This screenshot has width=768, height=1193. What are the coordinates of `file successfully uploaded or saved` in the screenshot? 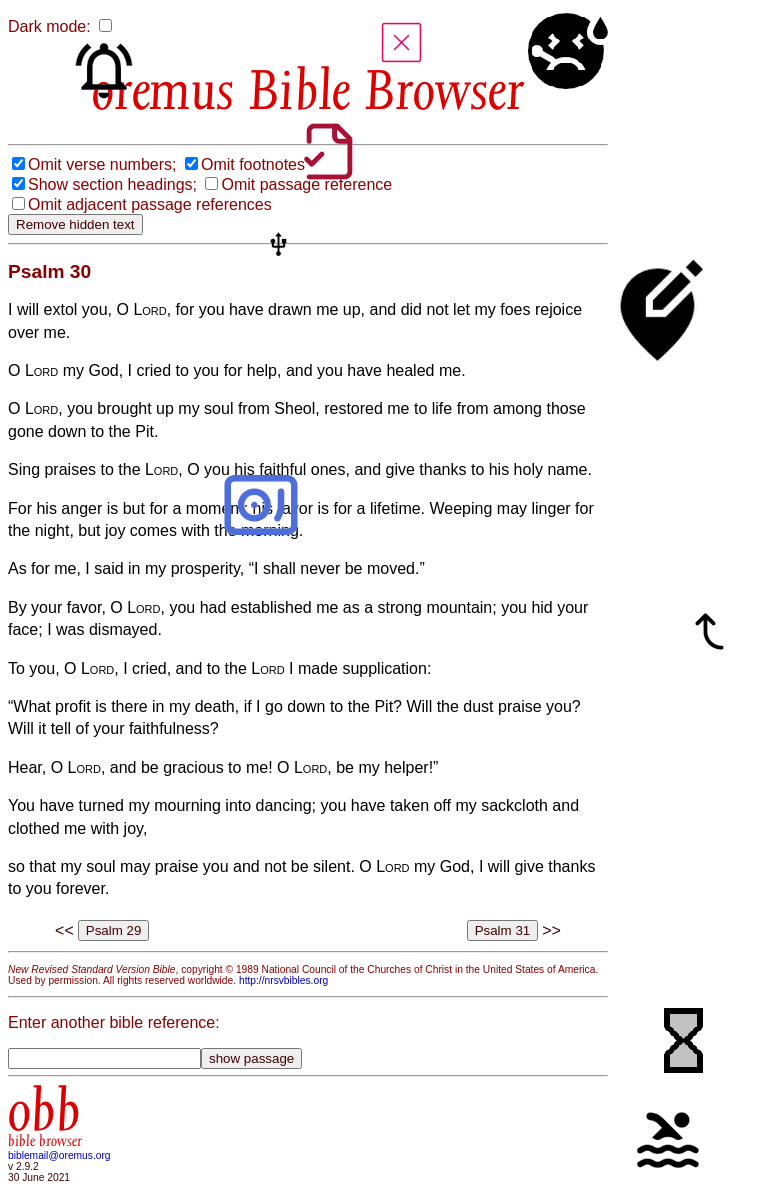 It's located at (329, 151).